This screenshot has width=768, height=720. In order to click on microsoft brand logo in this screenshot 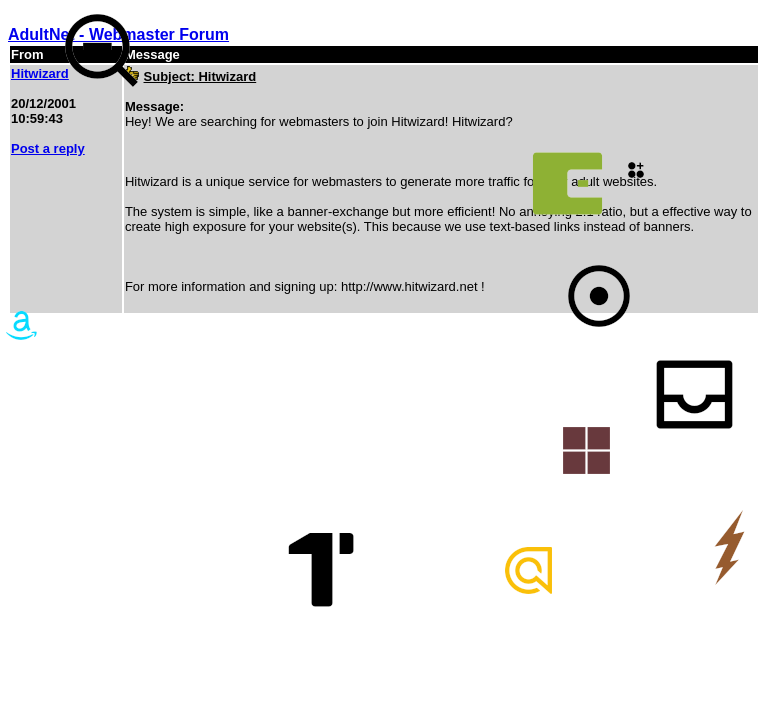, I will do `click(586, 450)`.